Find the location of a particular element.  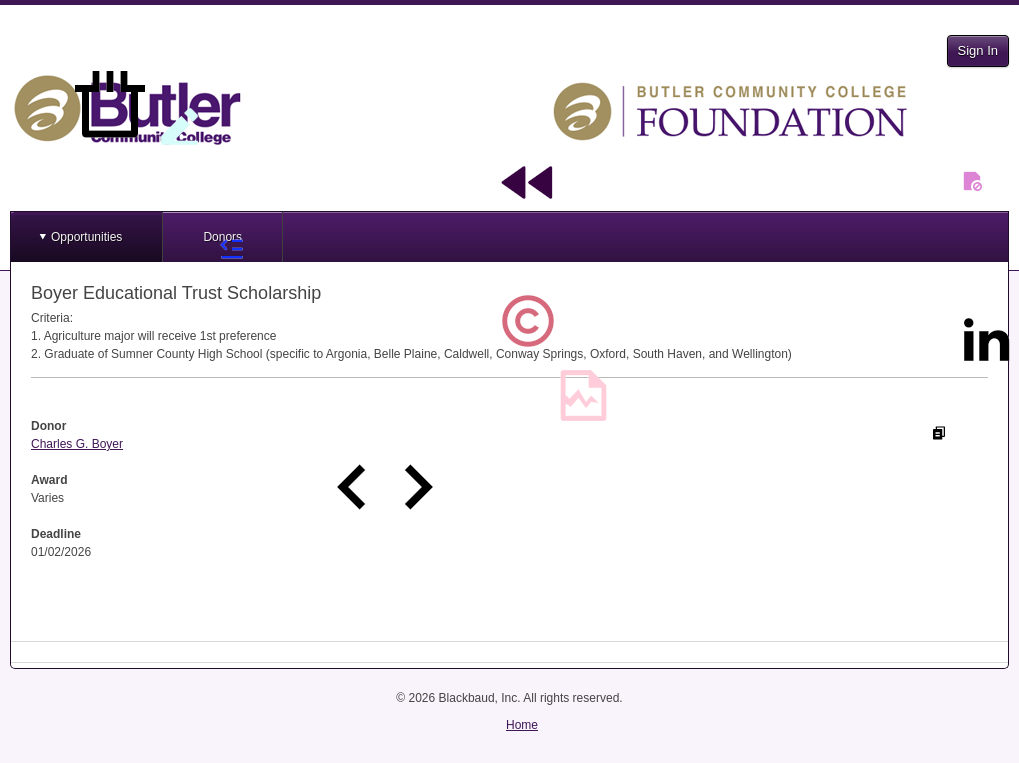

indicates copyrighted content is located at coordinates (528, 321).